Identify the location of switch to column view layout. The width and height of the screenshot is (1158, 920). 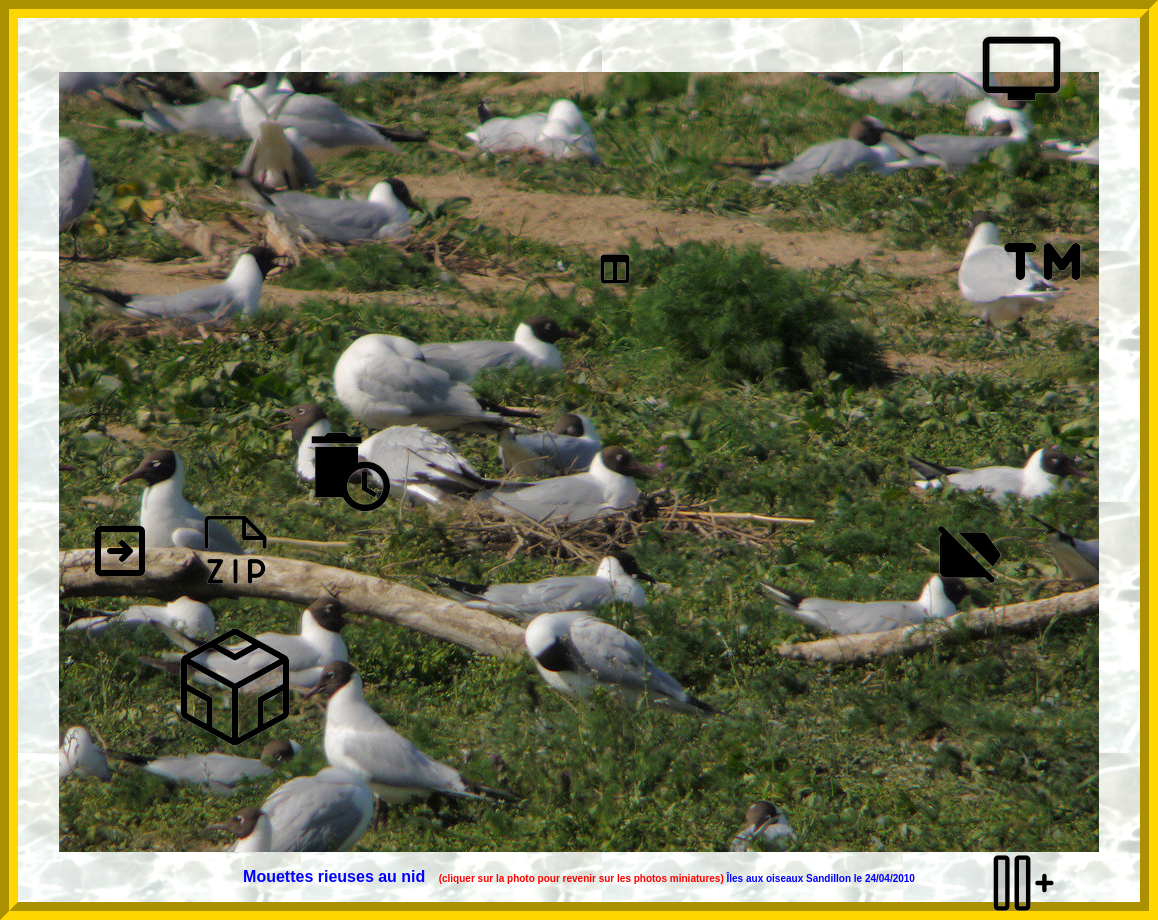
(615, 269).